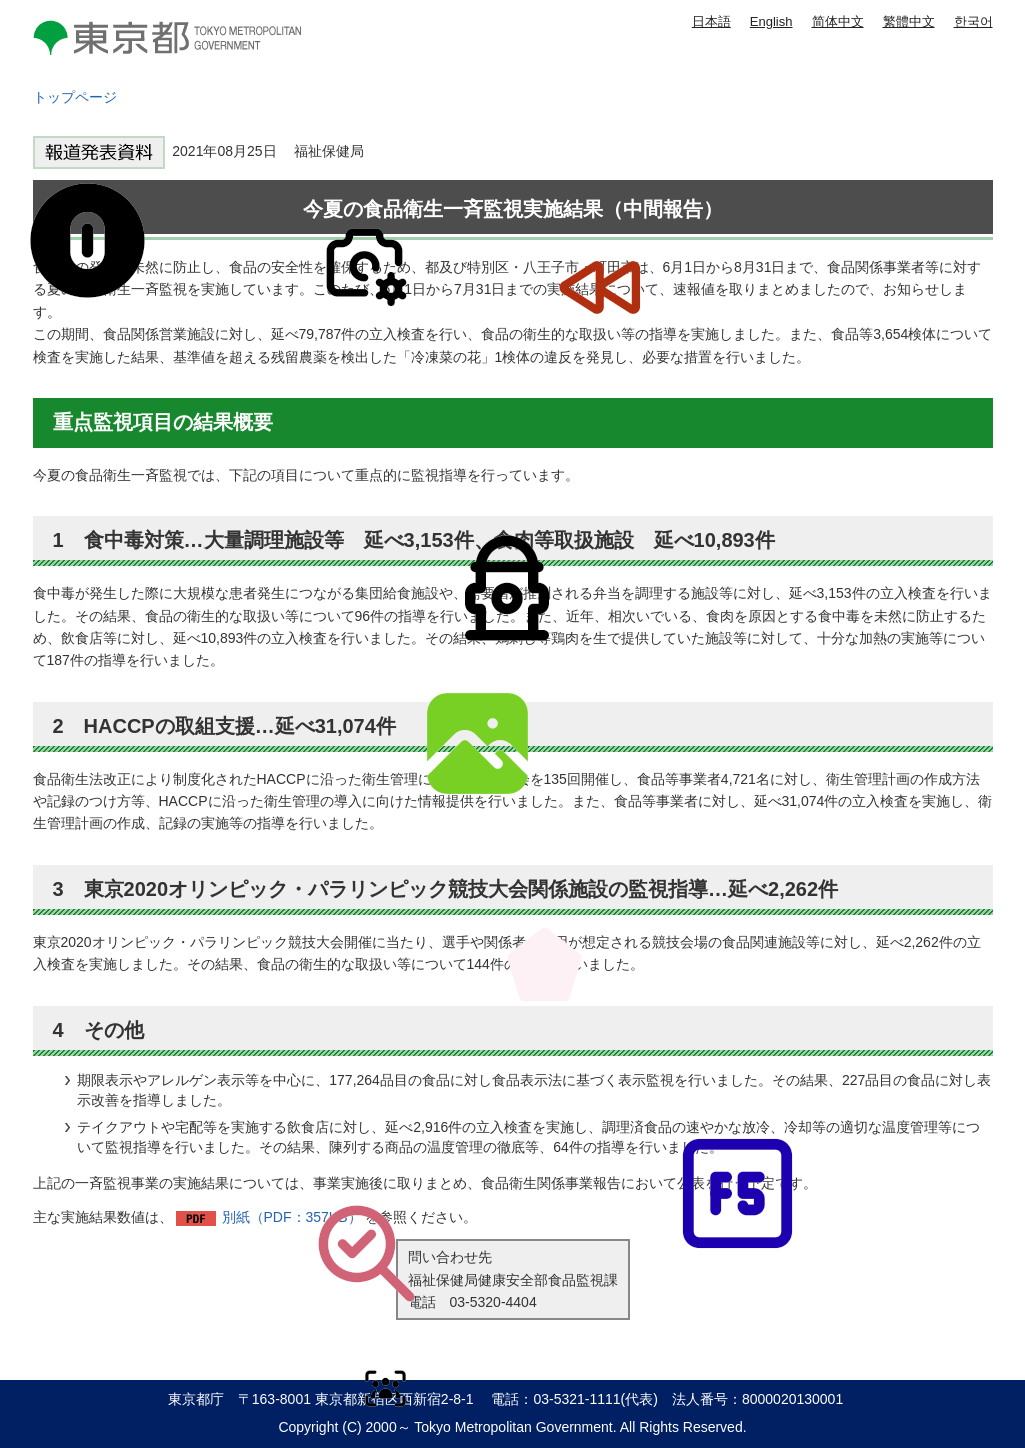 This screenshot has height=1448, width=1025. I want to click on indicates the letter "o" or zero in a selection interface, so click(87, 240).